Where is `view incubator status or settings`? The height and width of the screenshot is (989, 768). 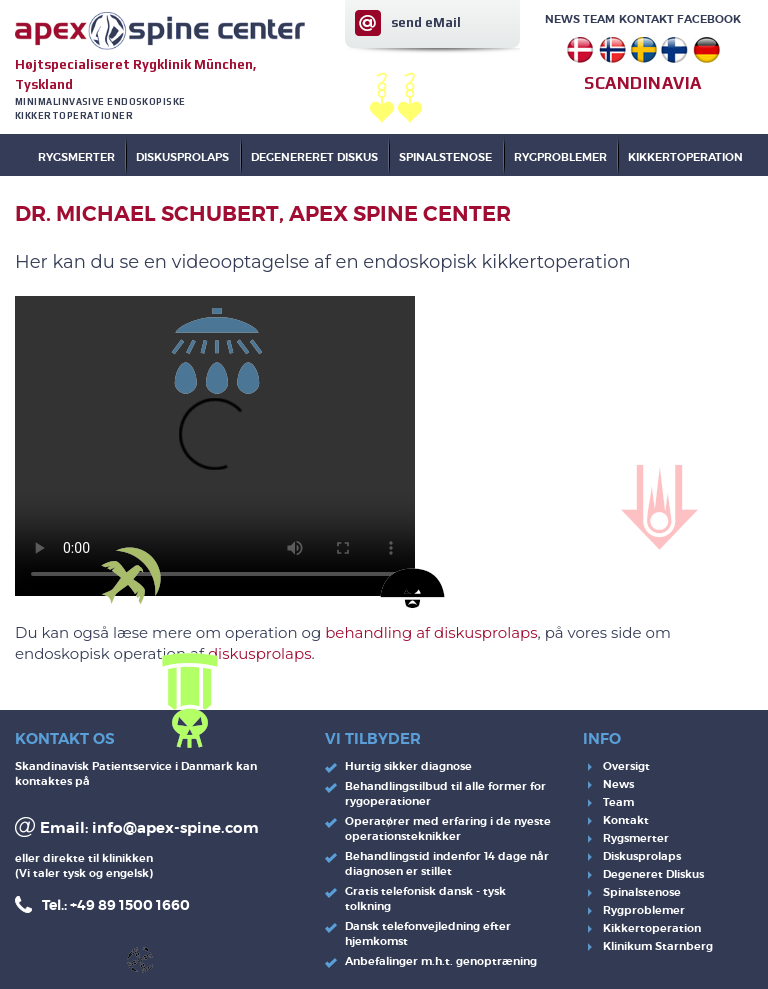 view incubator status or settings is located at coordinates (217, 350).